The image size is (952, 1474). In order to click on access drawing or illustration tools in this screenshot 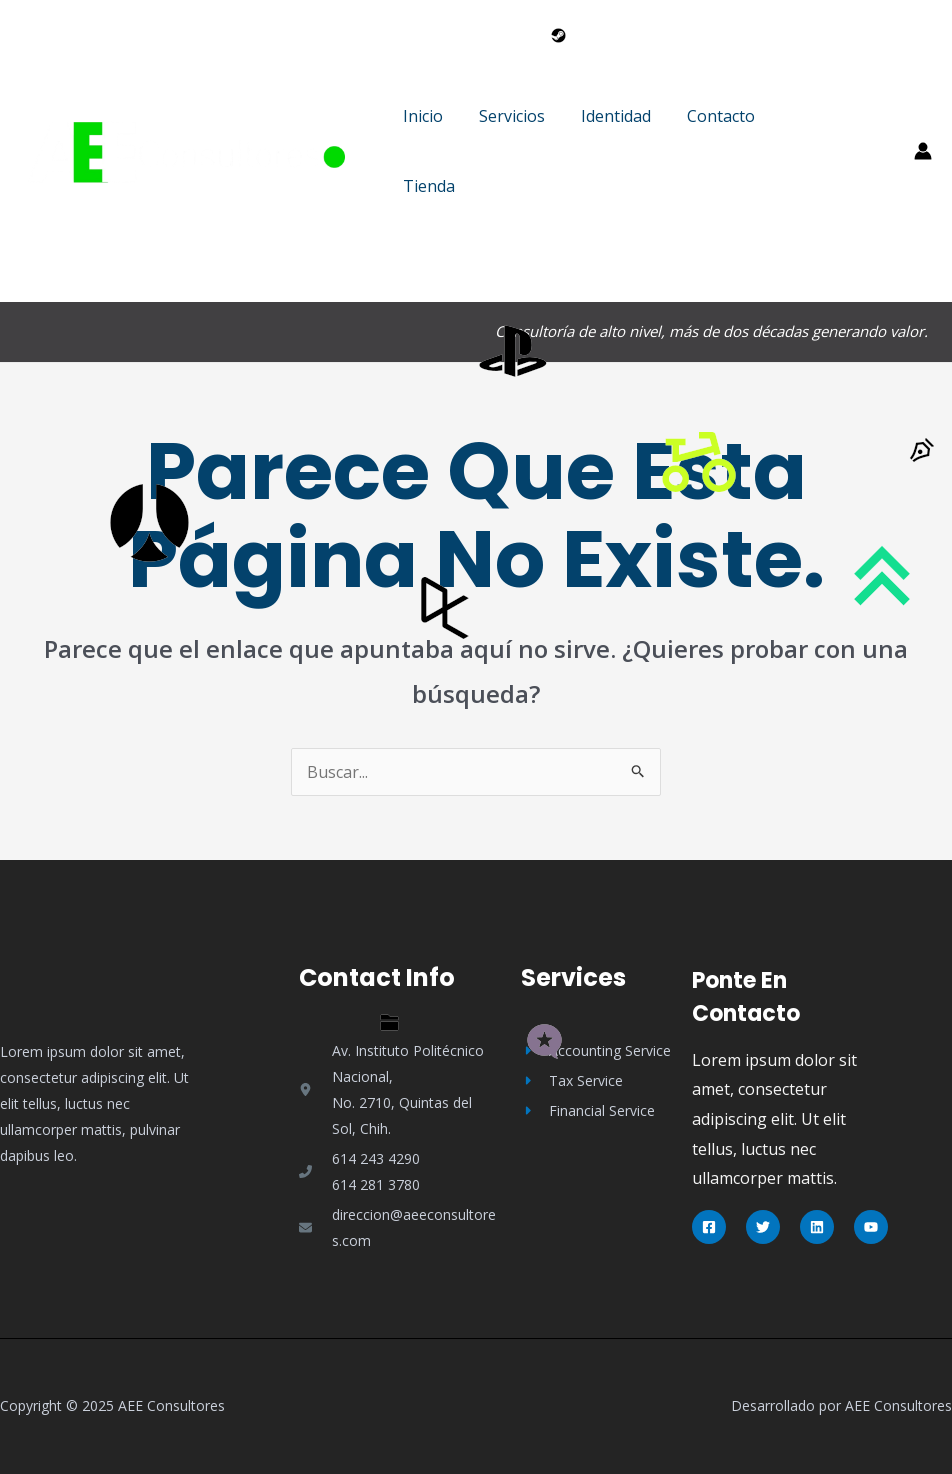, I will do `click(921, 451)`.